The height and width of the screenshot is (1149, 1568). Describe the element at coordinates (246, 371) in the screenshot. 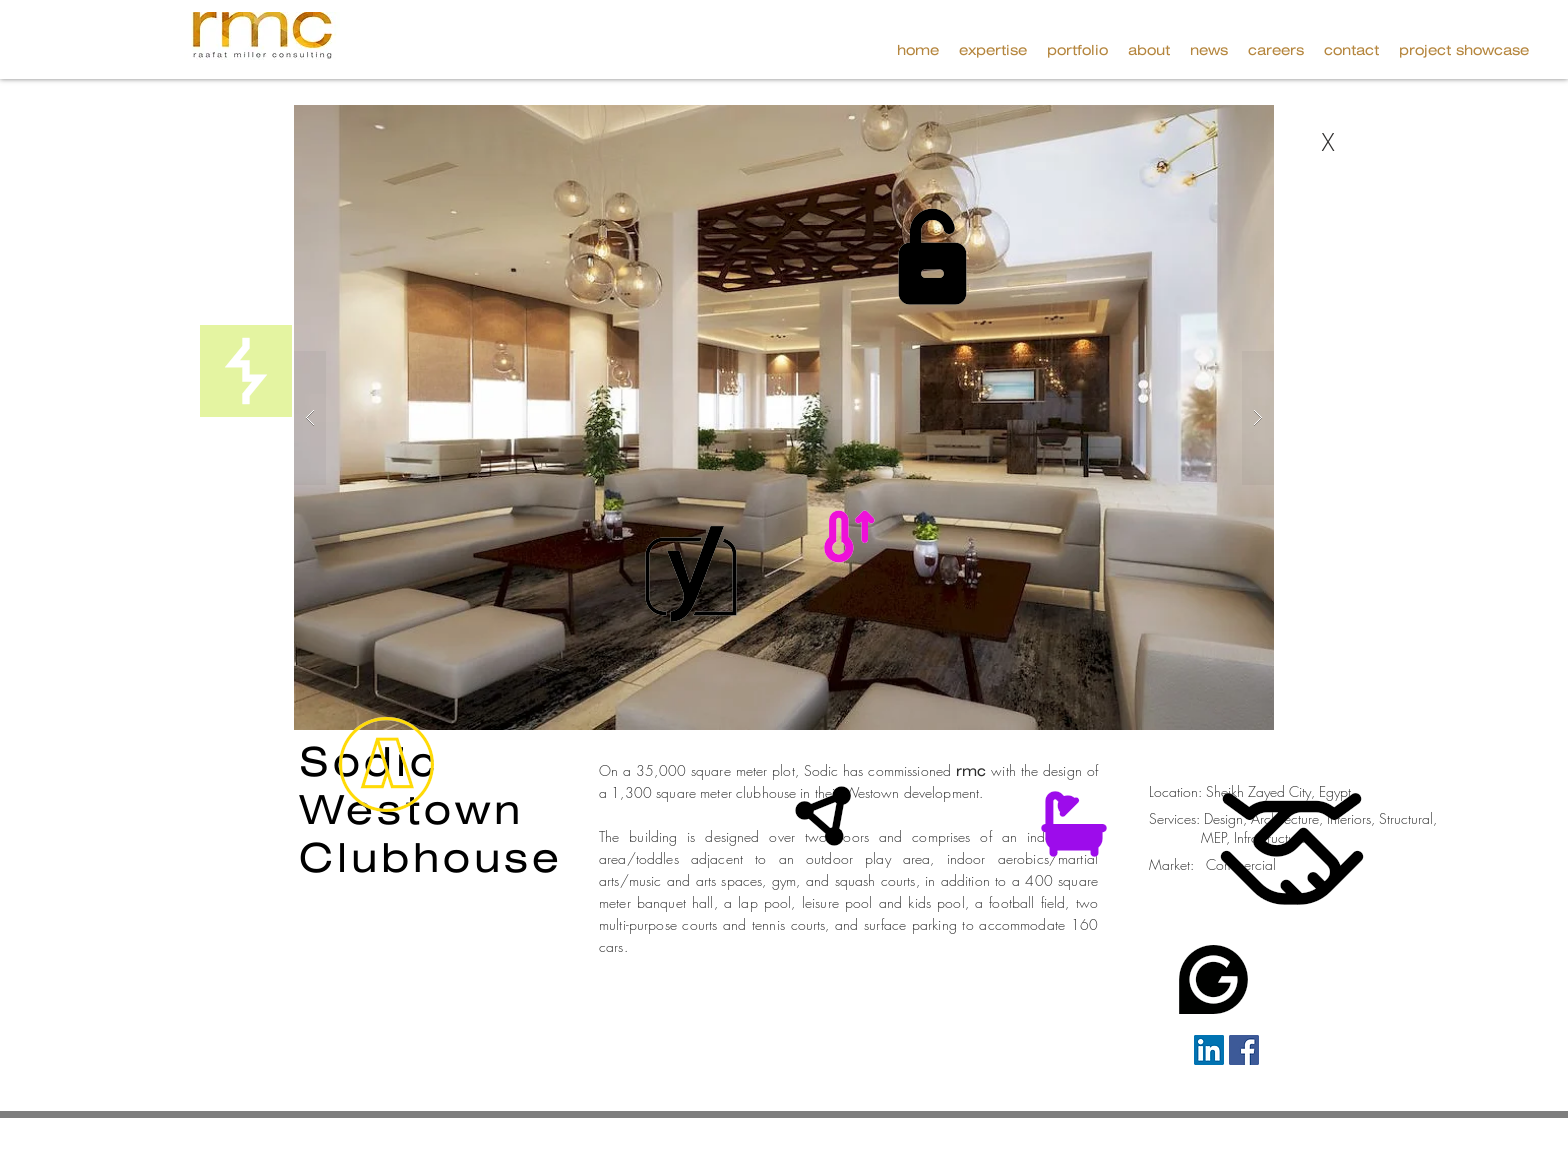

I see `open Burp Suite application` at that location.